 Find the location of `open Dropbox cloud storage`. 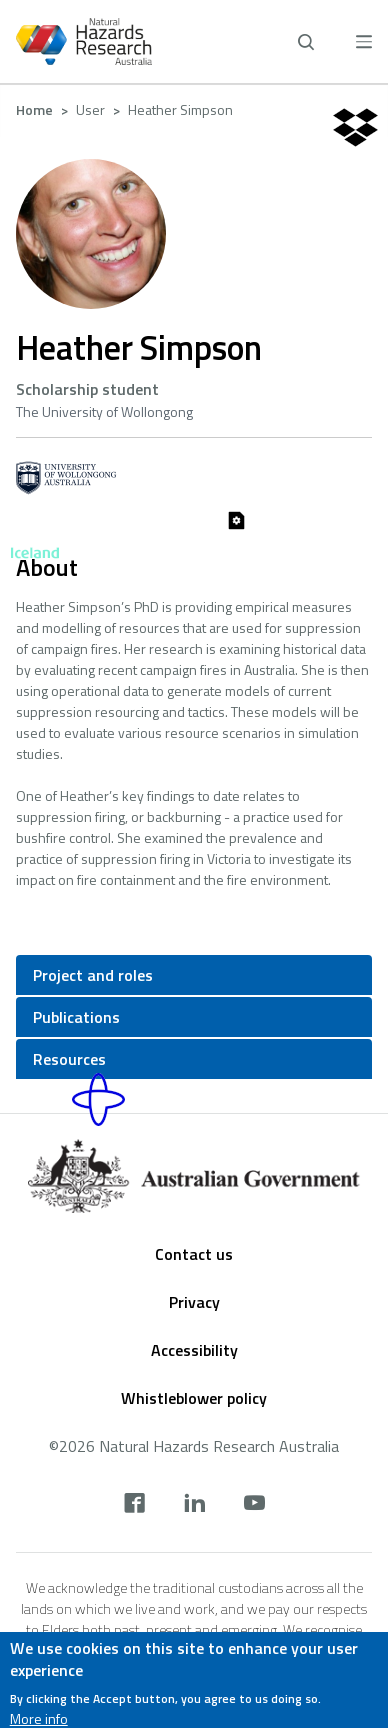

open Dropbox cloud storage is located at coordinates (355, 127).